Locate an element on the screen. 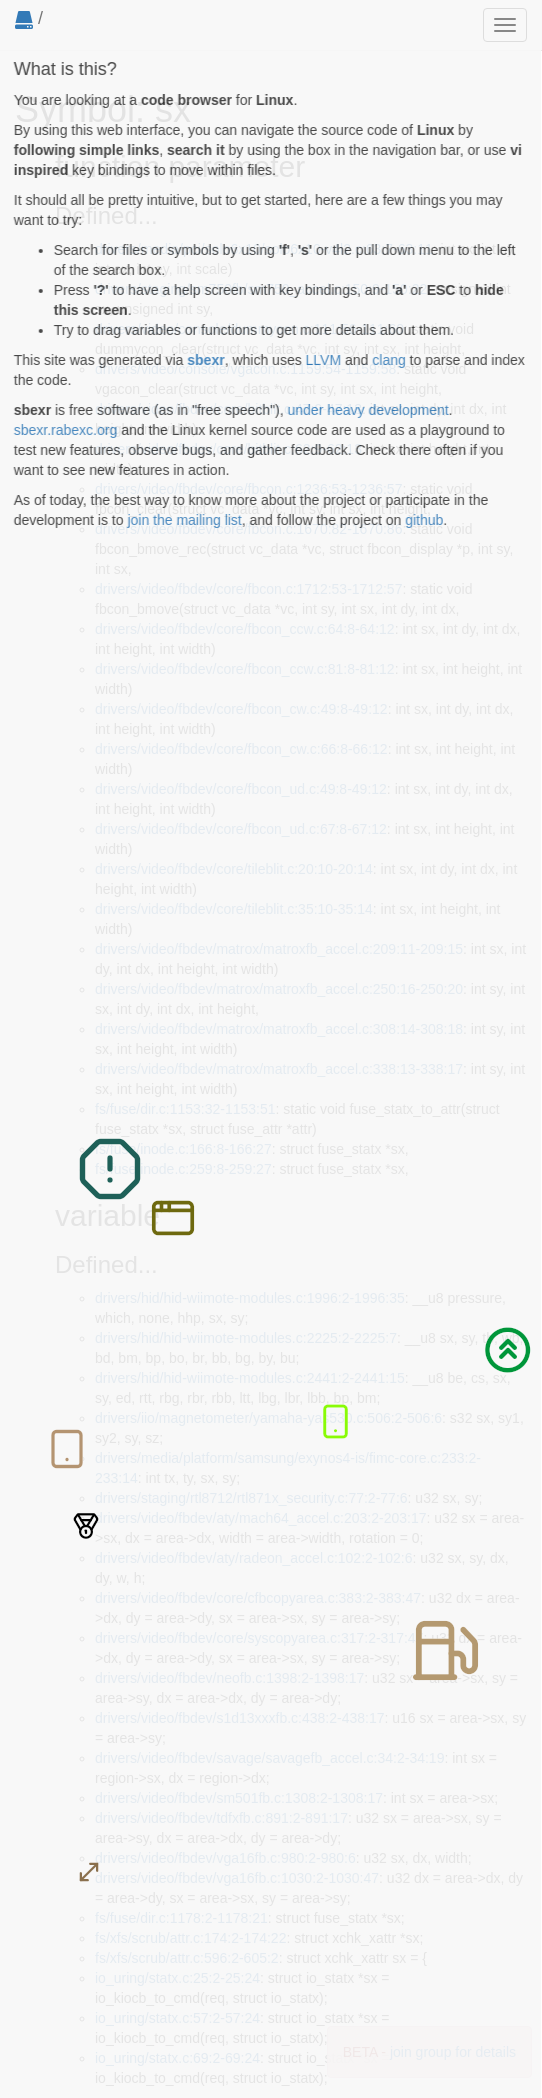 The width and height of the screenshot is (542, 2098). open a new application window is located at coordinates (173, 1218).